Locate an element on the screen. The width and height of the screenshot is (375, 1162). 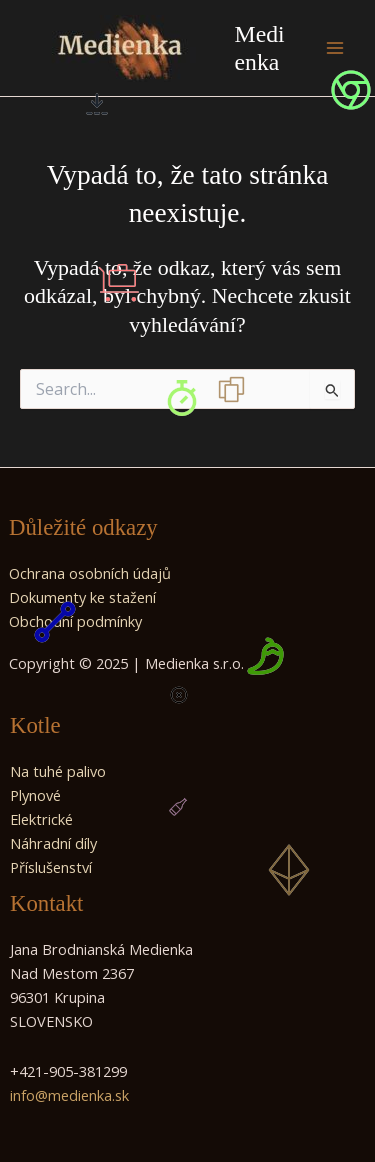
close or dismiss a dialog is located at coordinates (179, 695).